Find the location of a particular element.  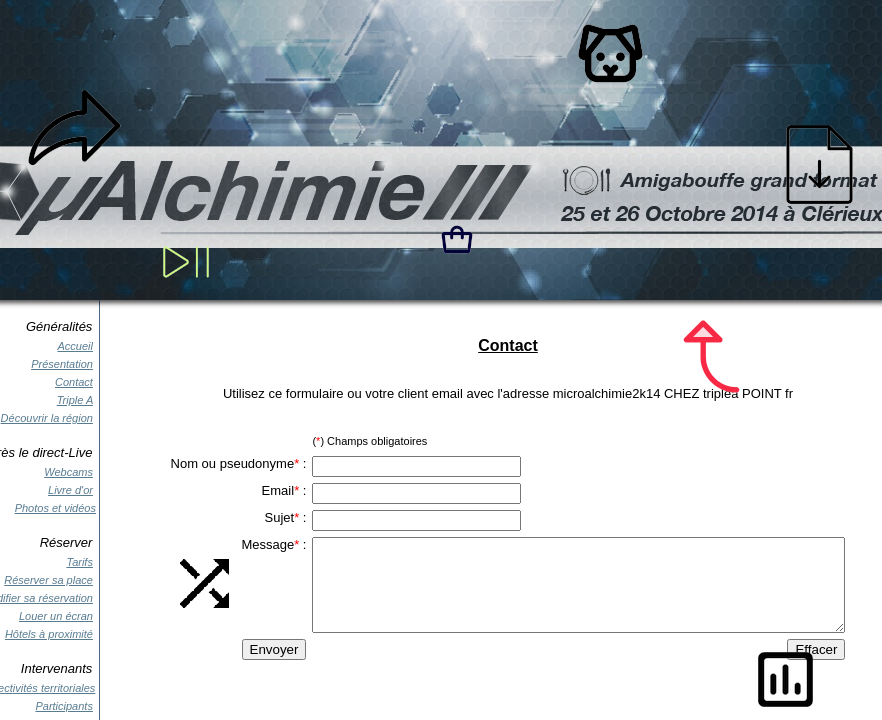

share content with others is located at coordinates (74, 132).